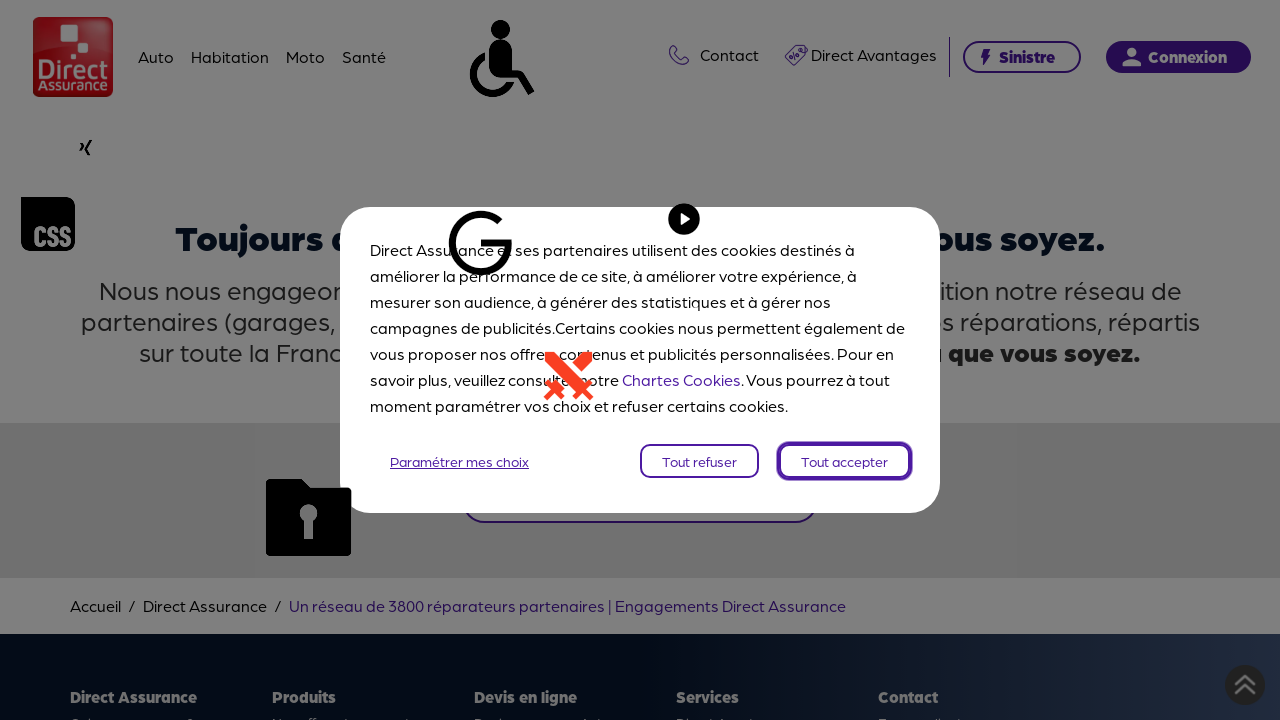 The width and height of the screenshot is (1280, 720). I want to click on indicates wheelchair accessibility, so click(500, 58).